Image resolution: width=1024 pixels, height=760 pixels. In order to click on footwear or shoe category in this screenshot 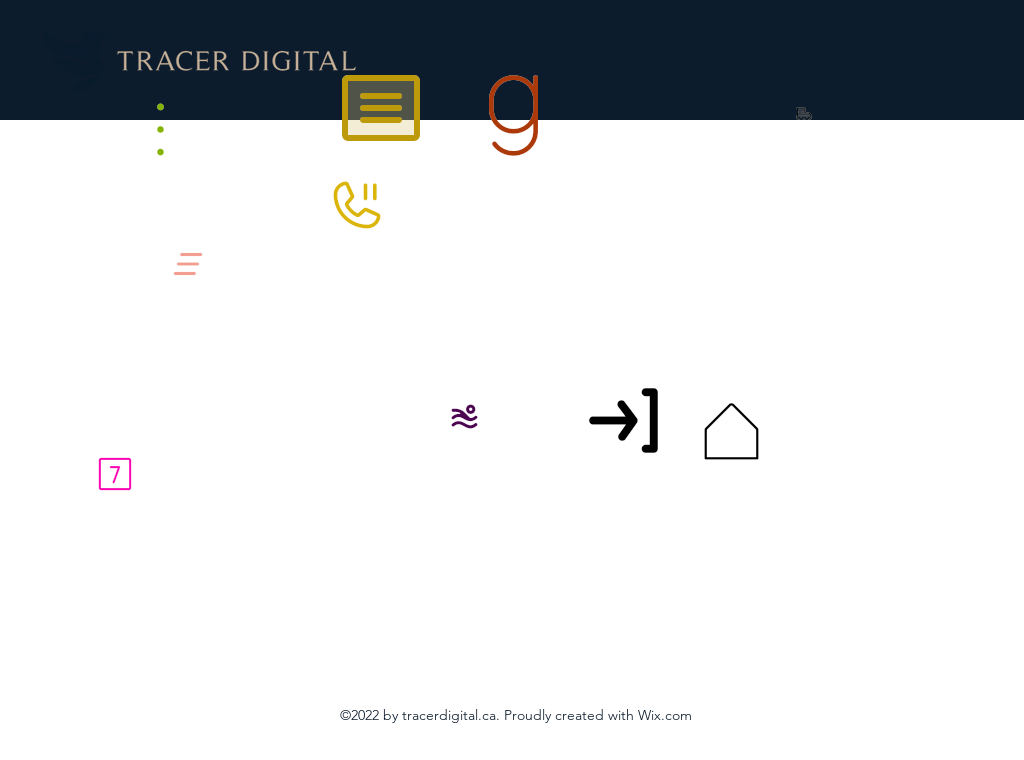, I will do `click(803, 113)`.